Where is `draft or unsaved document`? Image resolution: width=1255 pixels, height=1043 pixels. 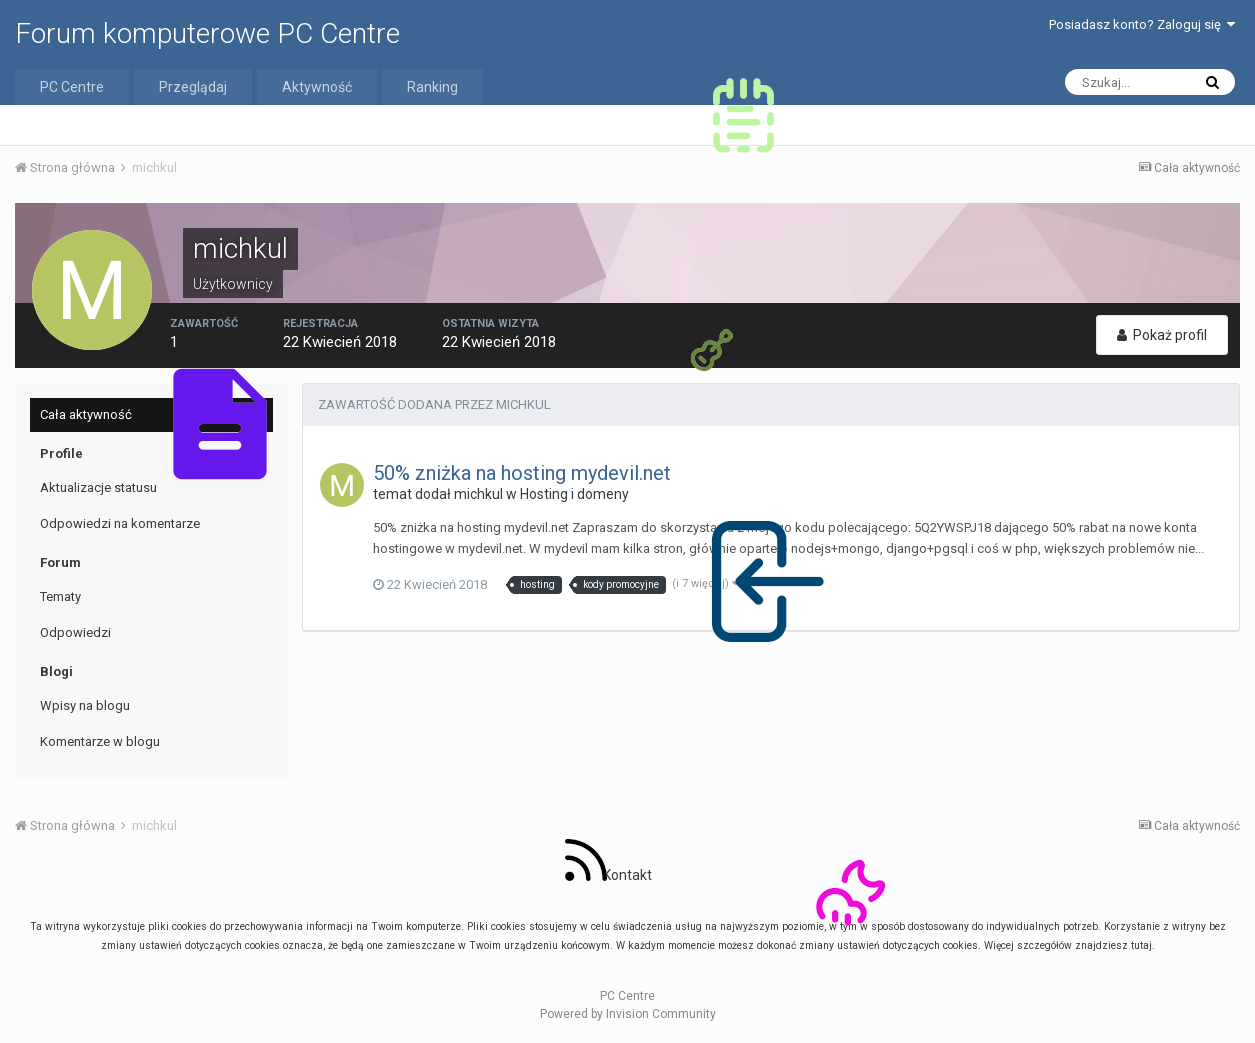
draft or unsaved document is located at coordinates (743, 115).